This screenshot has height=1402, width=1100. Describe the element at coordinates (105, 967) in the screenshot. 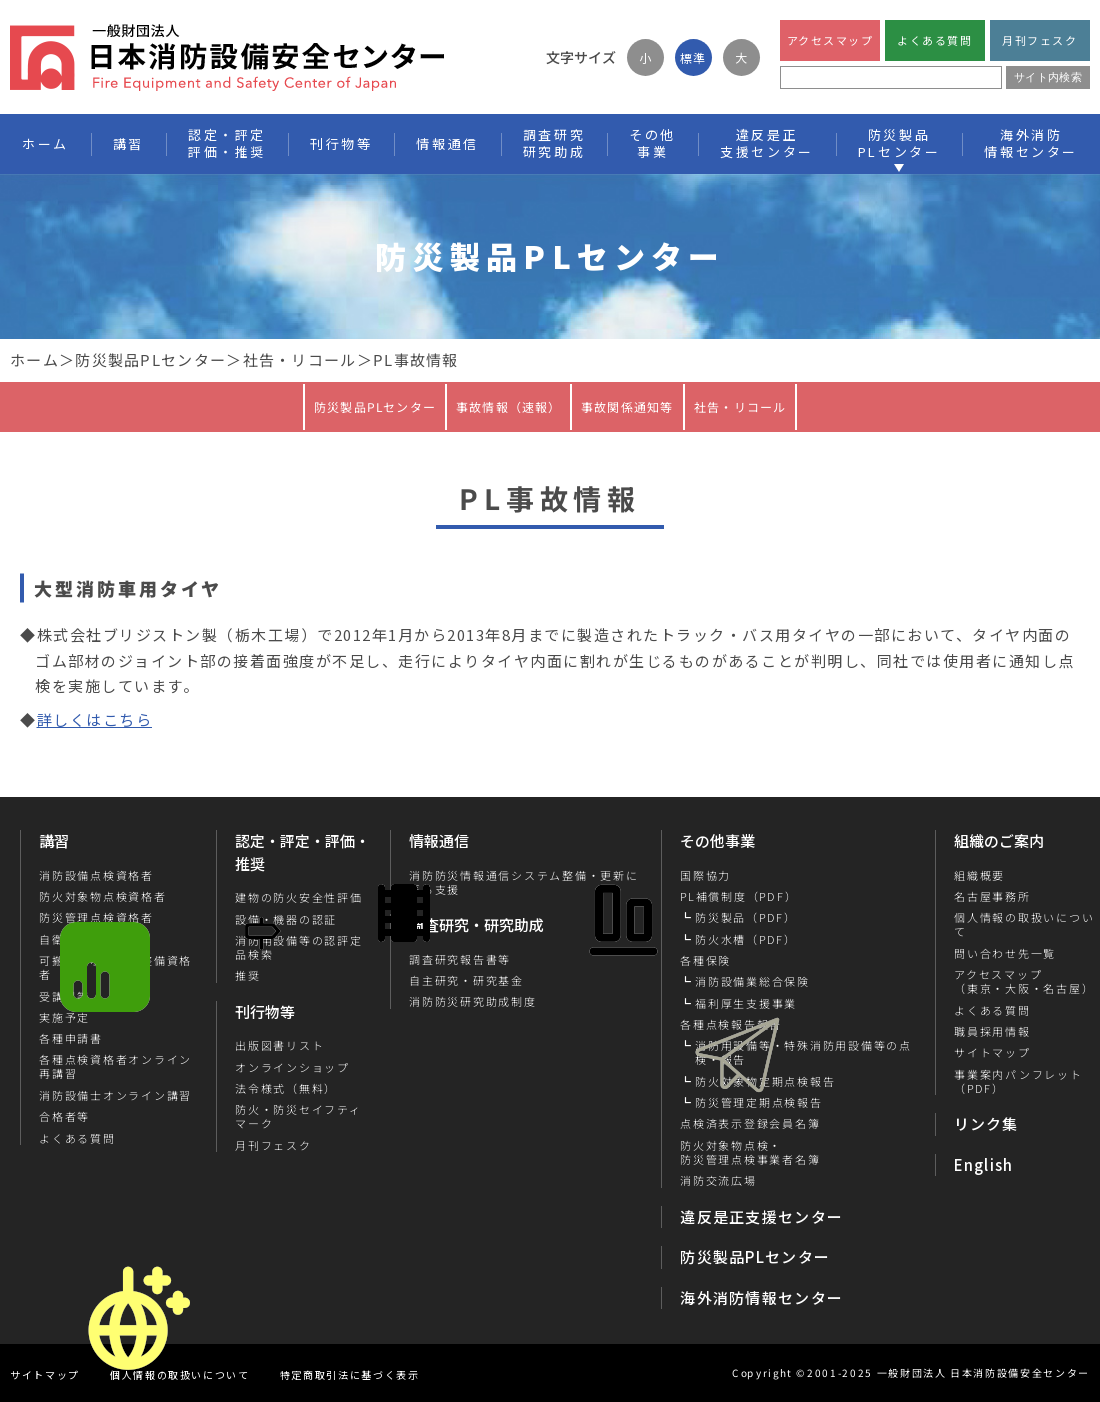

I see `align content to bottom-left corner` at that location.